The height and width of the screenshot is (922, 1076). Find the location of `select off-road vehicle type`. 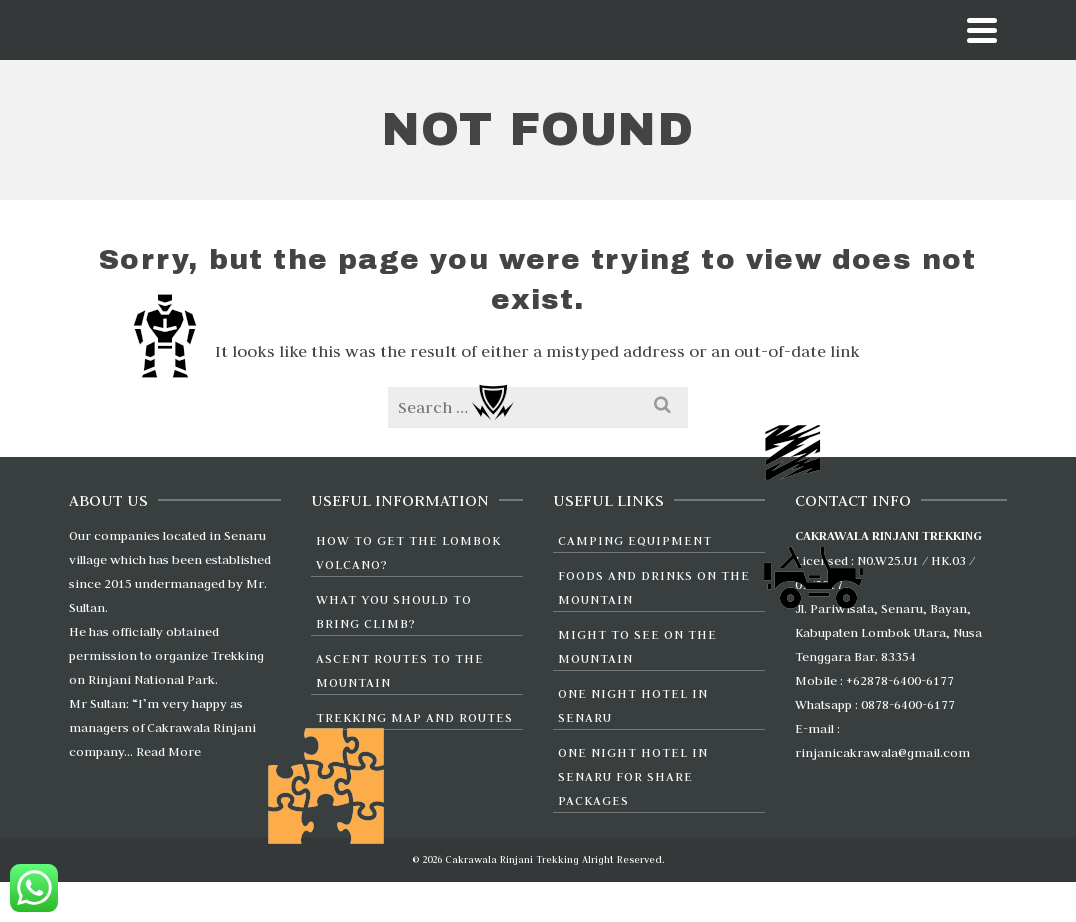

select off-road vehicle type is located at coordinates (813, 577).